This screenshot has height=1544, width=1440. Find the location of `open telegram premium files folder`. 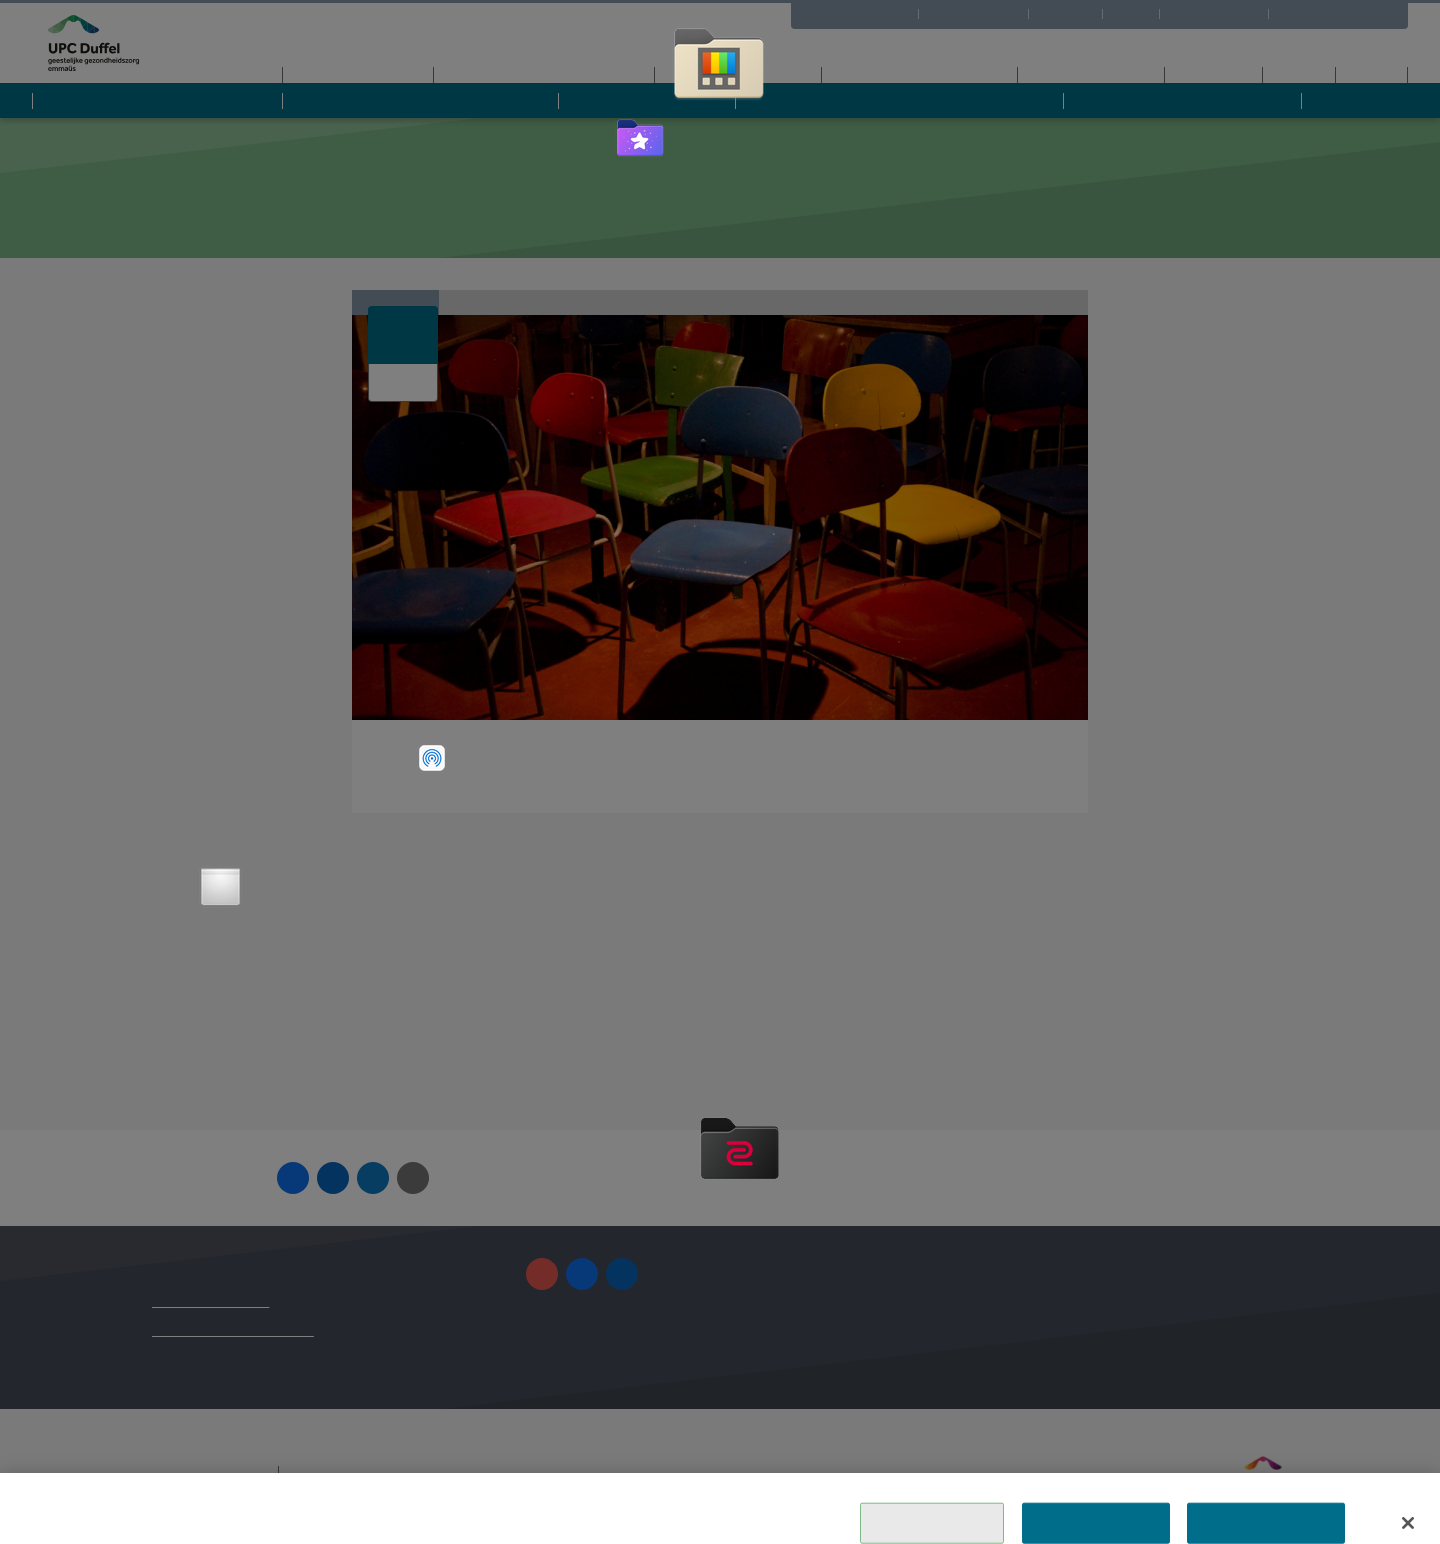

open telegram premium files folder is located at coordinates (640, 139).